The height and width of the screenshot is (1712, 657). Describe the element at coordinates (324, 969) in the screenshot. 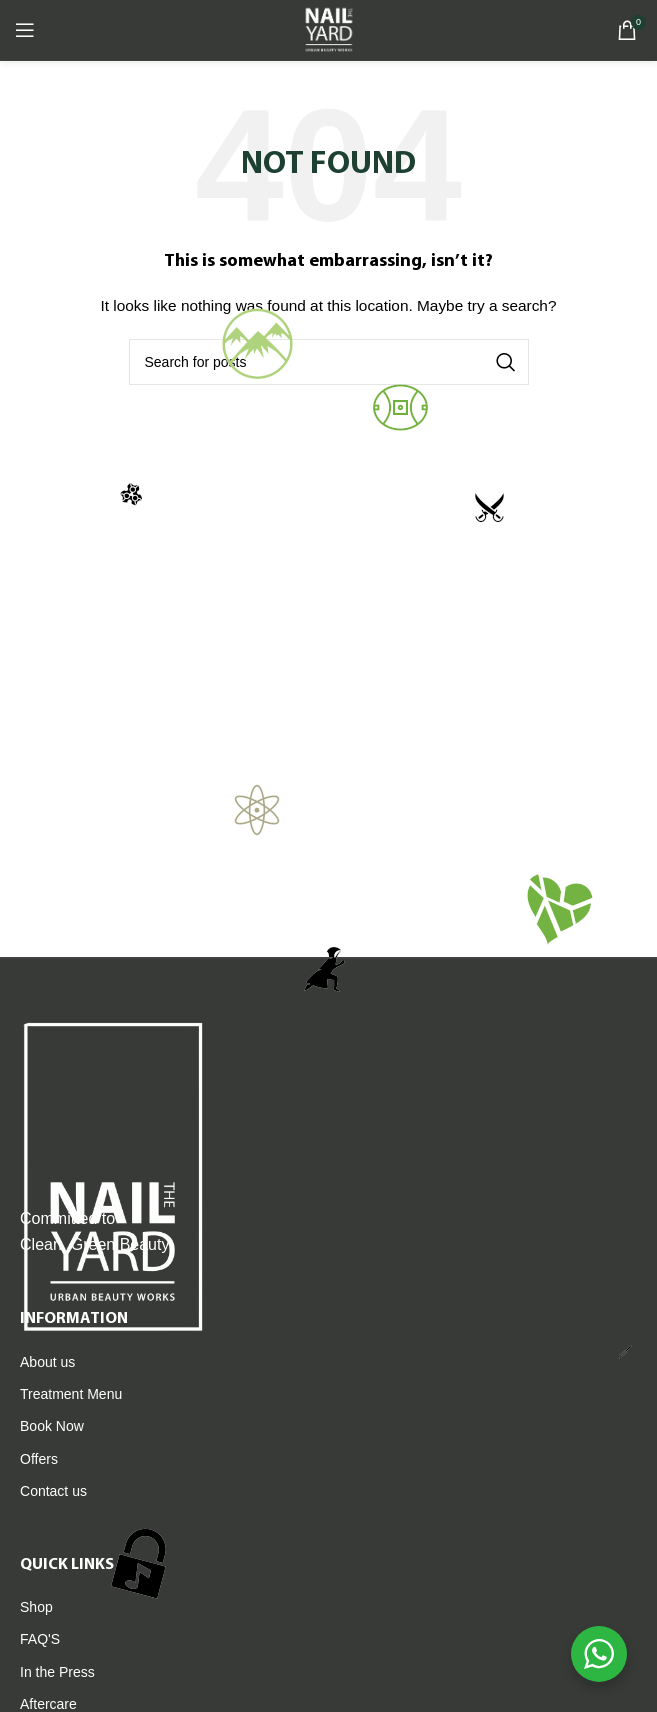

I see `select rogue or assassin character class` at that location.